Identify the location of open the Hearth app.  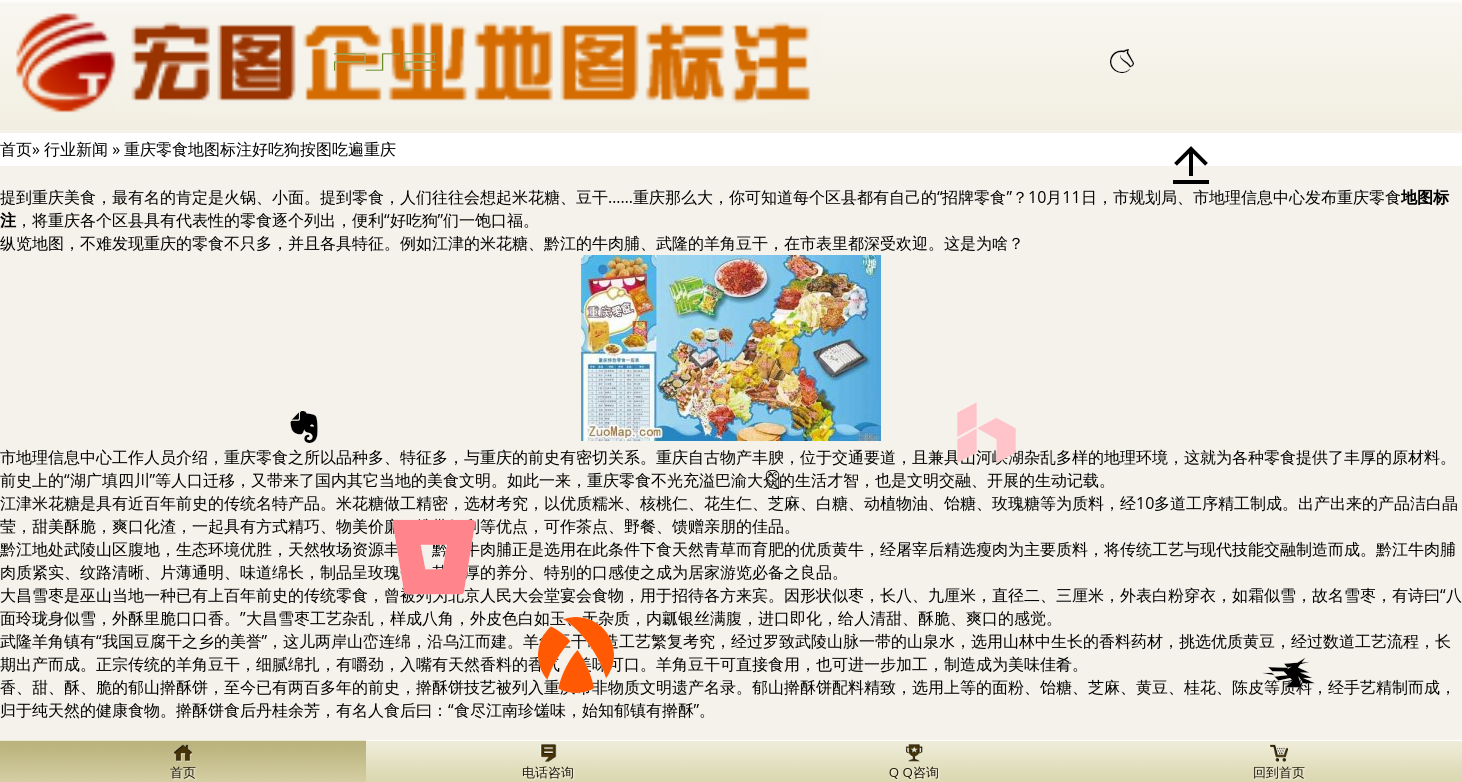
(986, 432).